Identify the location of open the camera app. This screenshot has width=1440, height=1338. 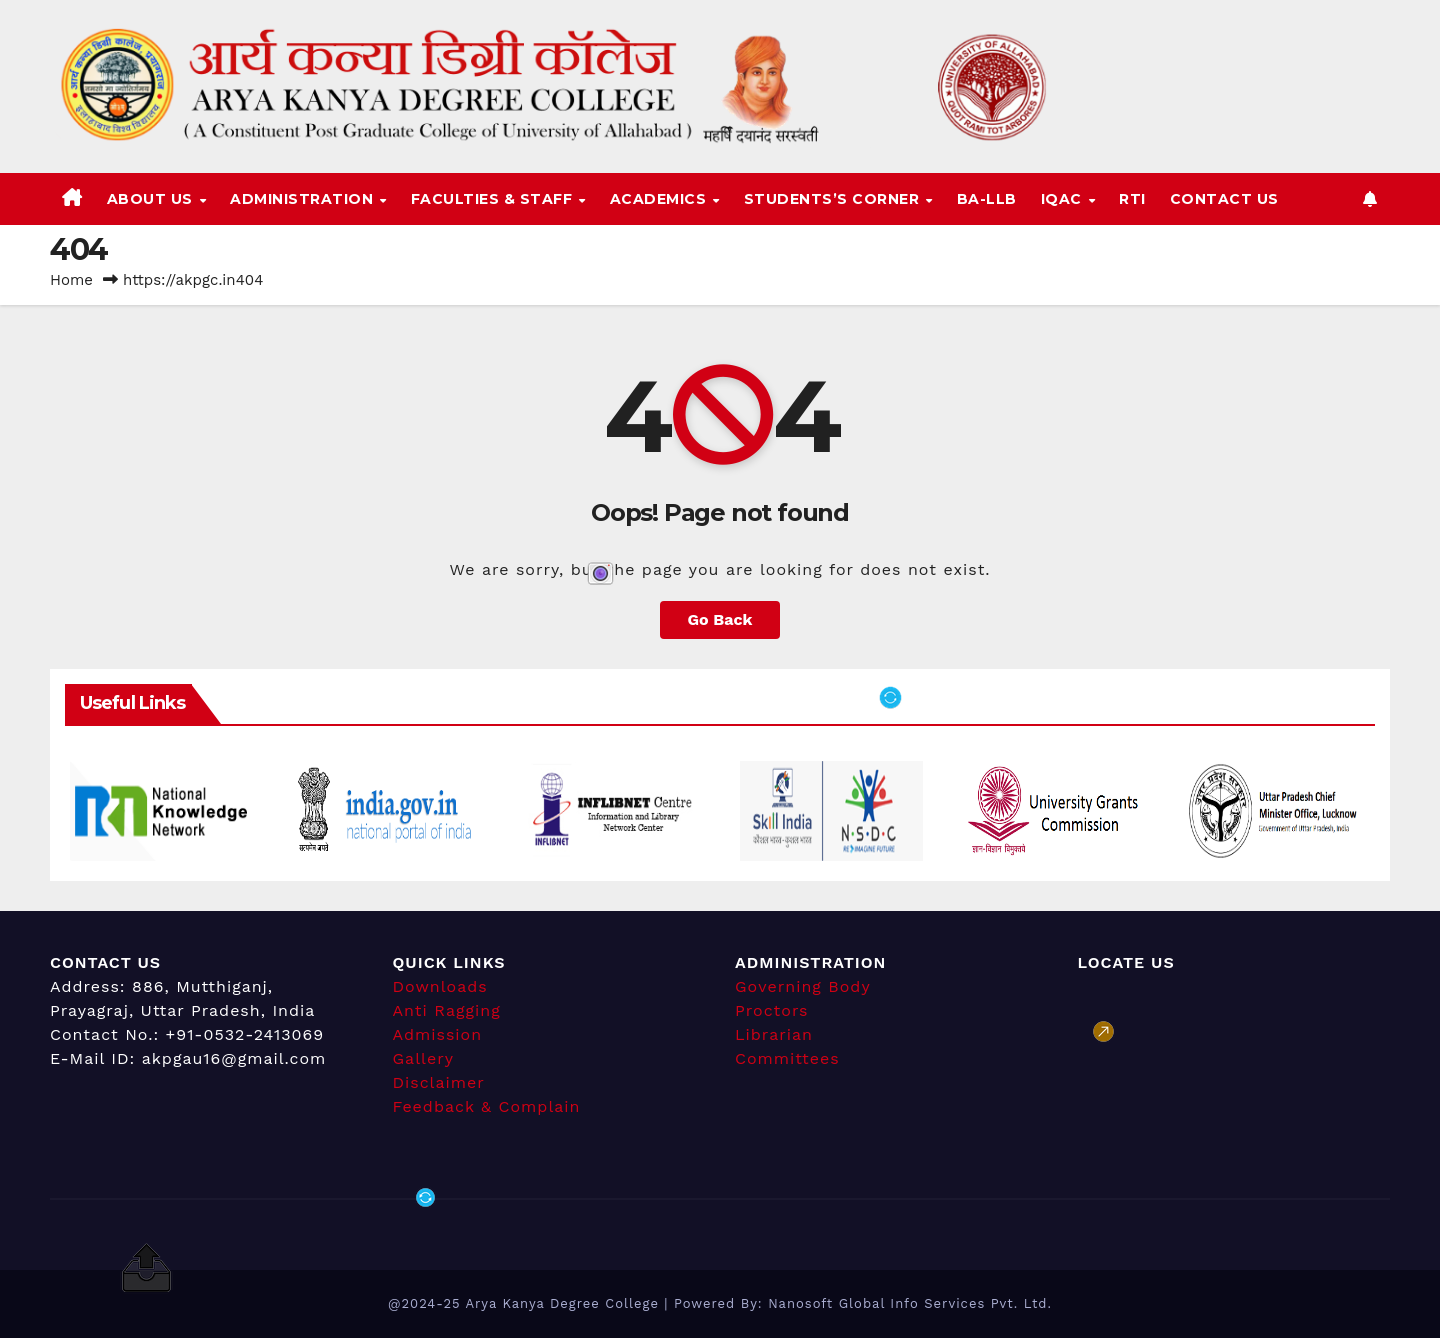
(600, 573).